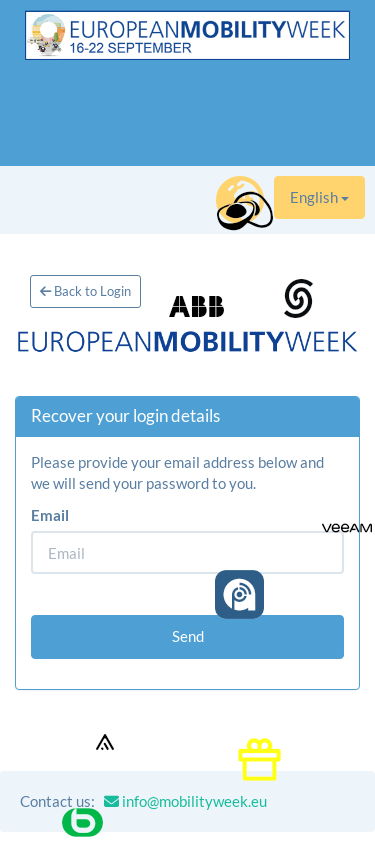 This screenshot has height=852, width=375. Describe the element at coordinates (347, 528) in the screenshot. I see `Veeam company logo` at that location.